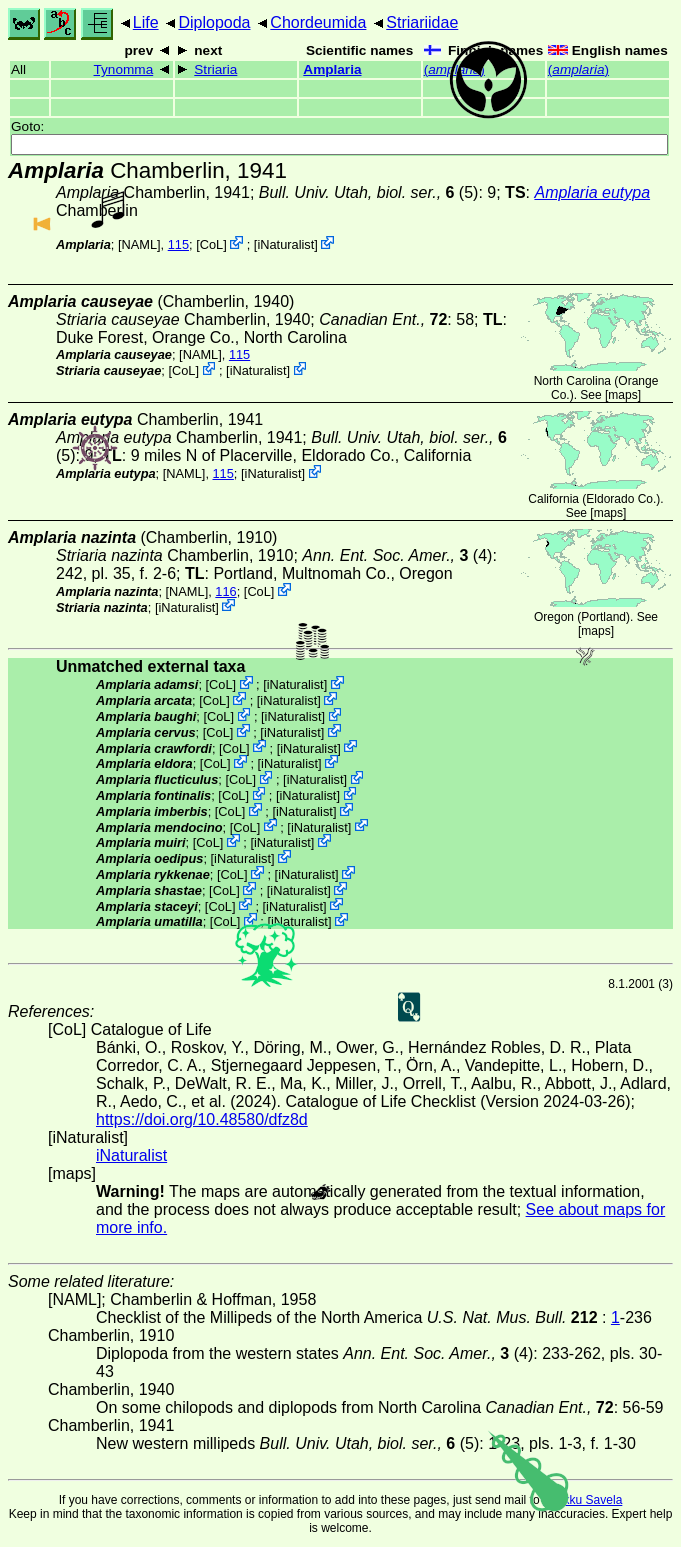 The image size is (681, 1547). What do you see at coordinates (312, 641) in the screenshot?
I see `view your in-game currency balance` at bounding box center [312, 641].